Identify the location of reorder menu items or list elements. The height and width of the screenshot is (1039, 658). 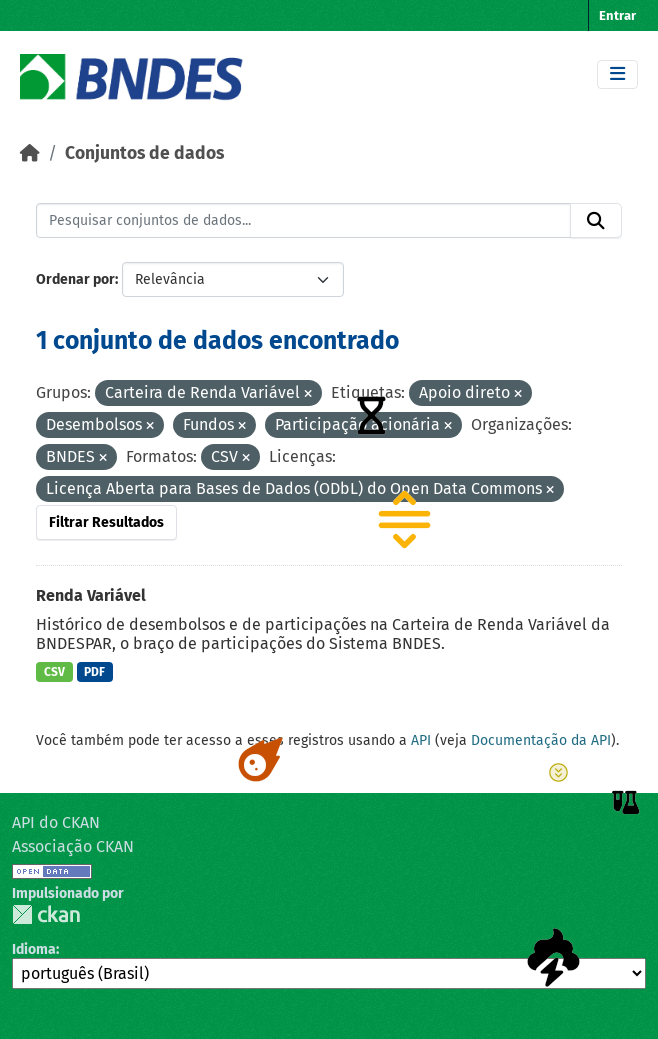
(404, 519).